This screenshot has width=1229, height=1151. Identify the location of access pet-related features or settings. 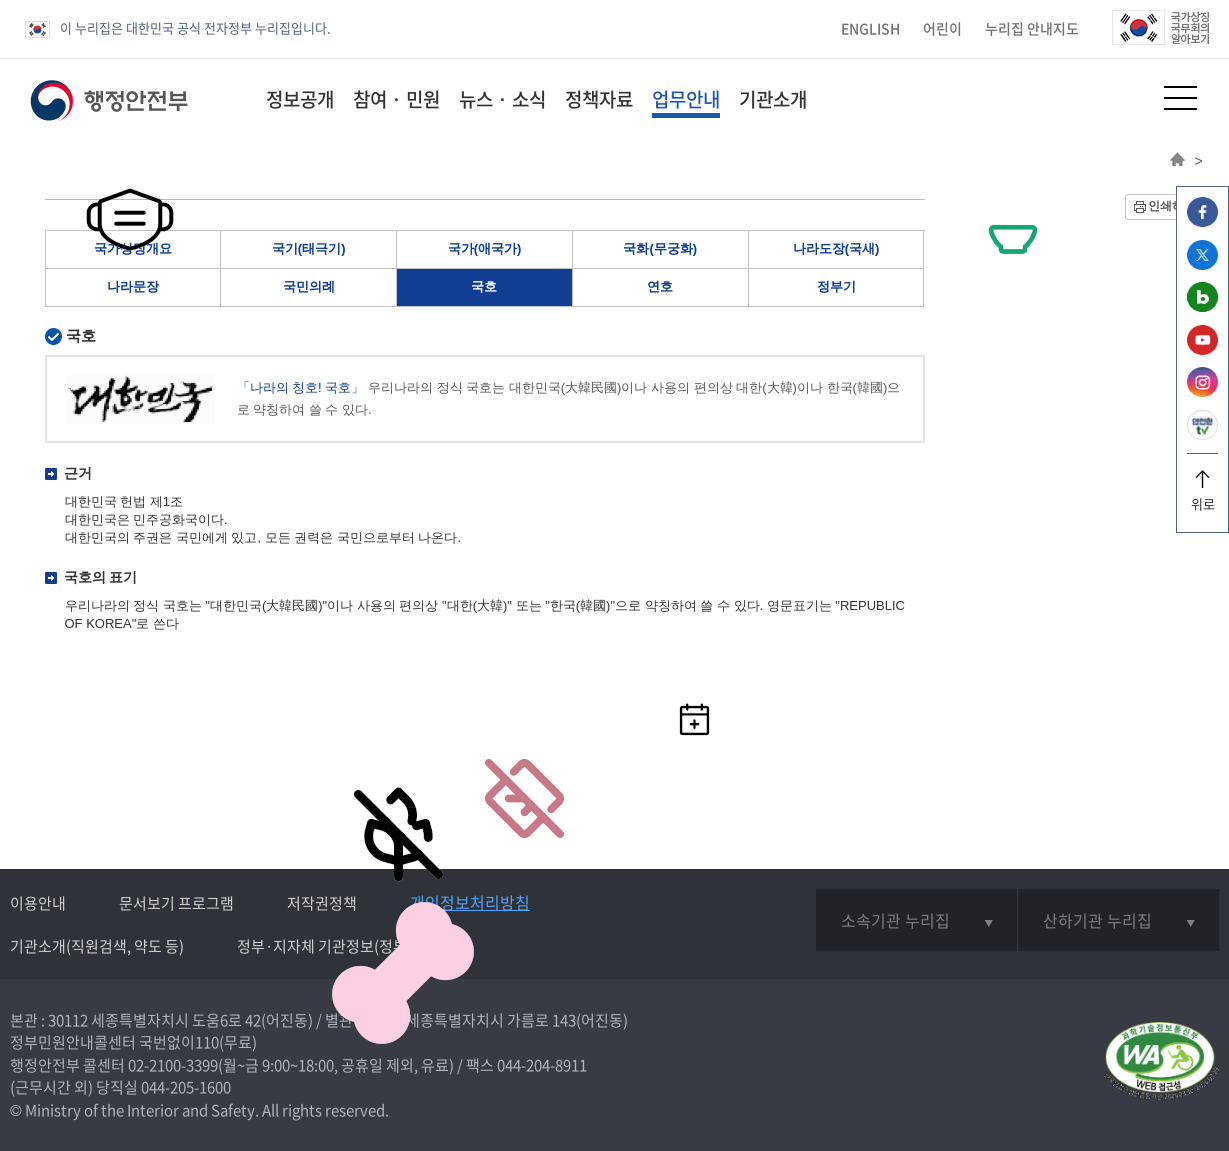
(403, 973).